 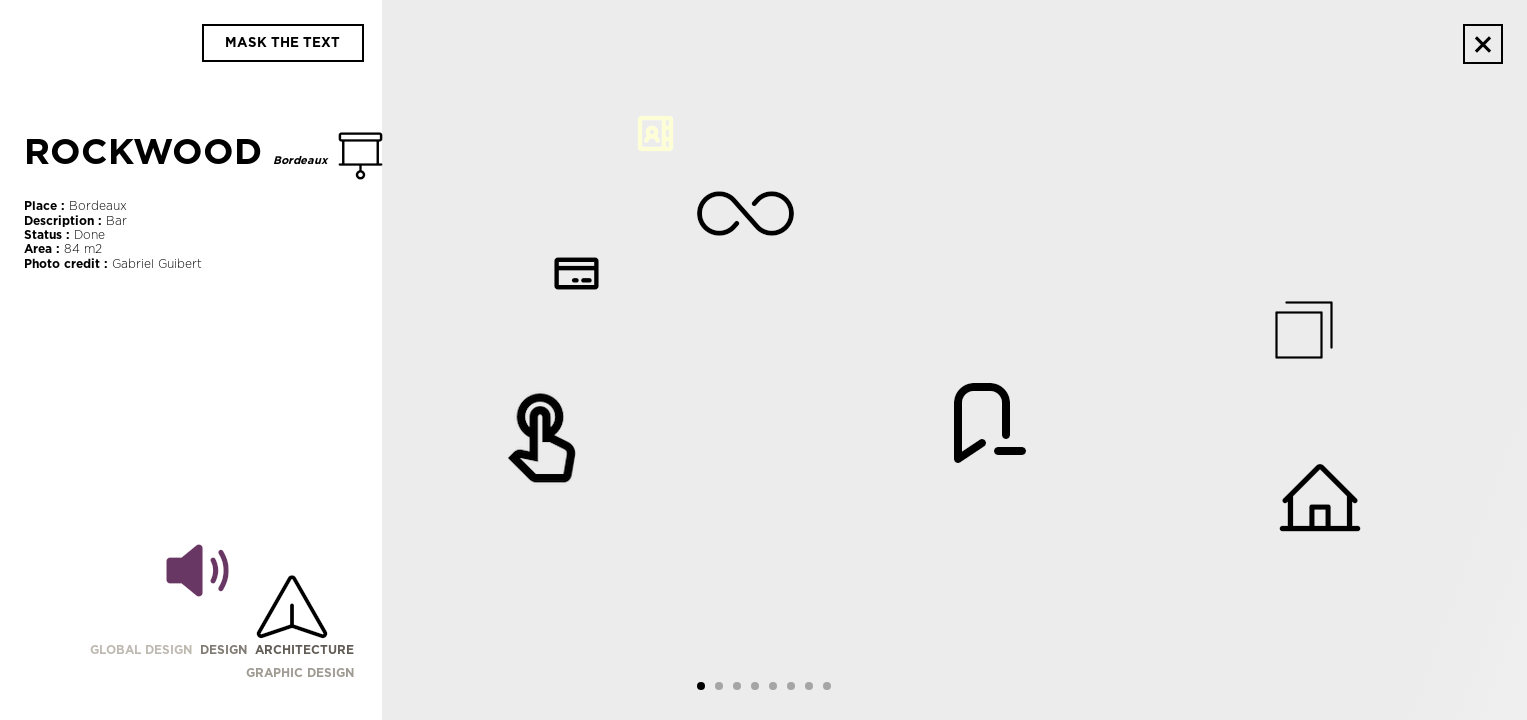 What do you see at coordinates (1304, 330) in the screenshot?
I see `copy to clipboard` at bounding box center [1304, 330].